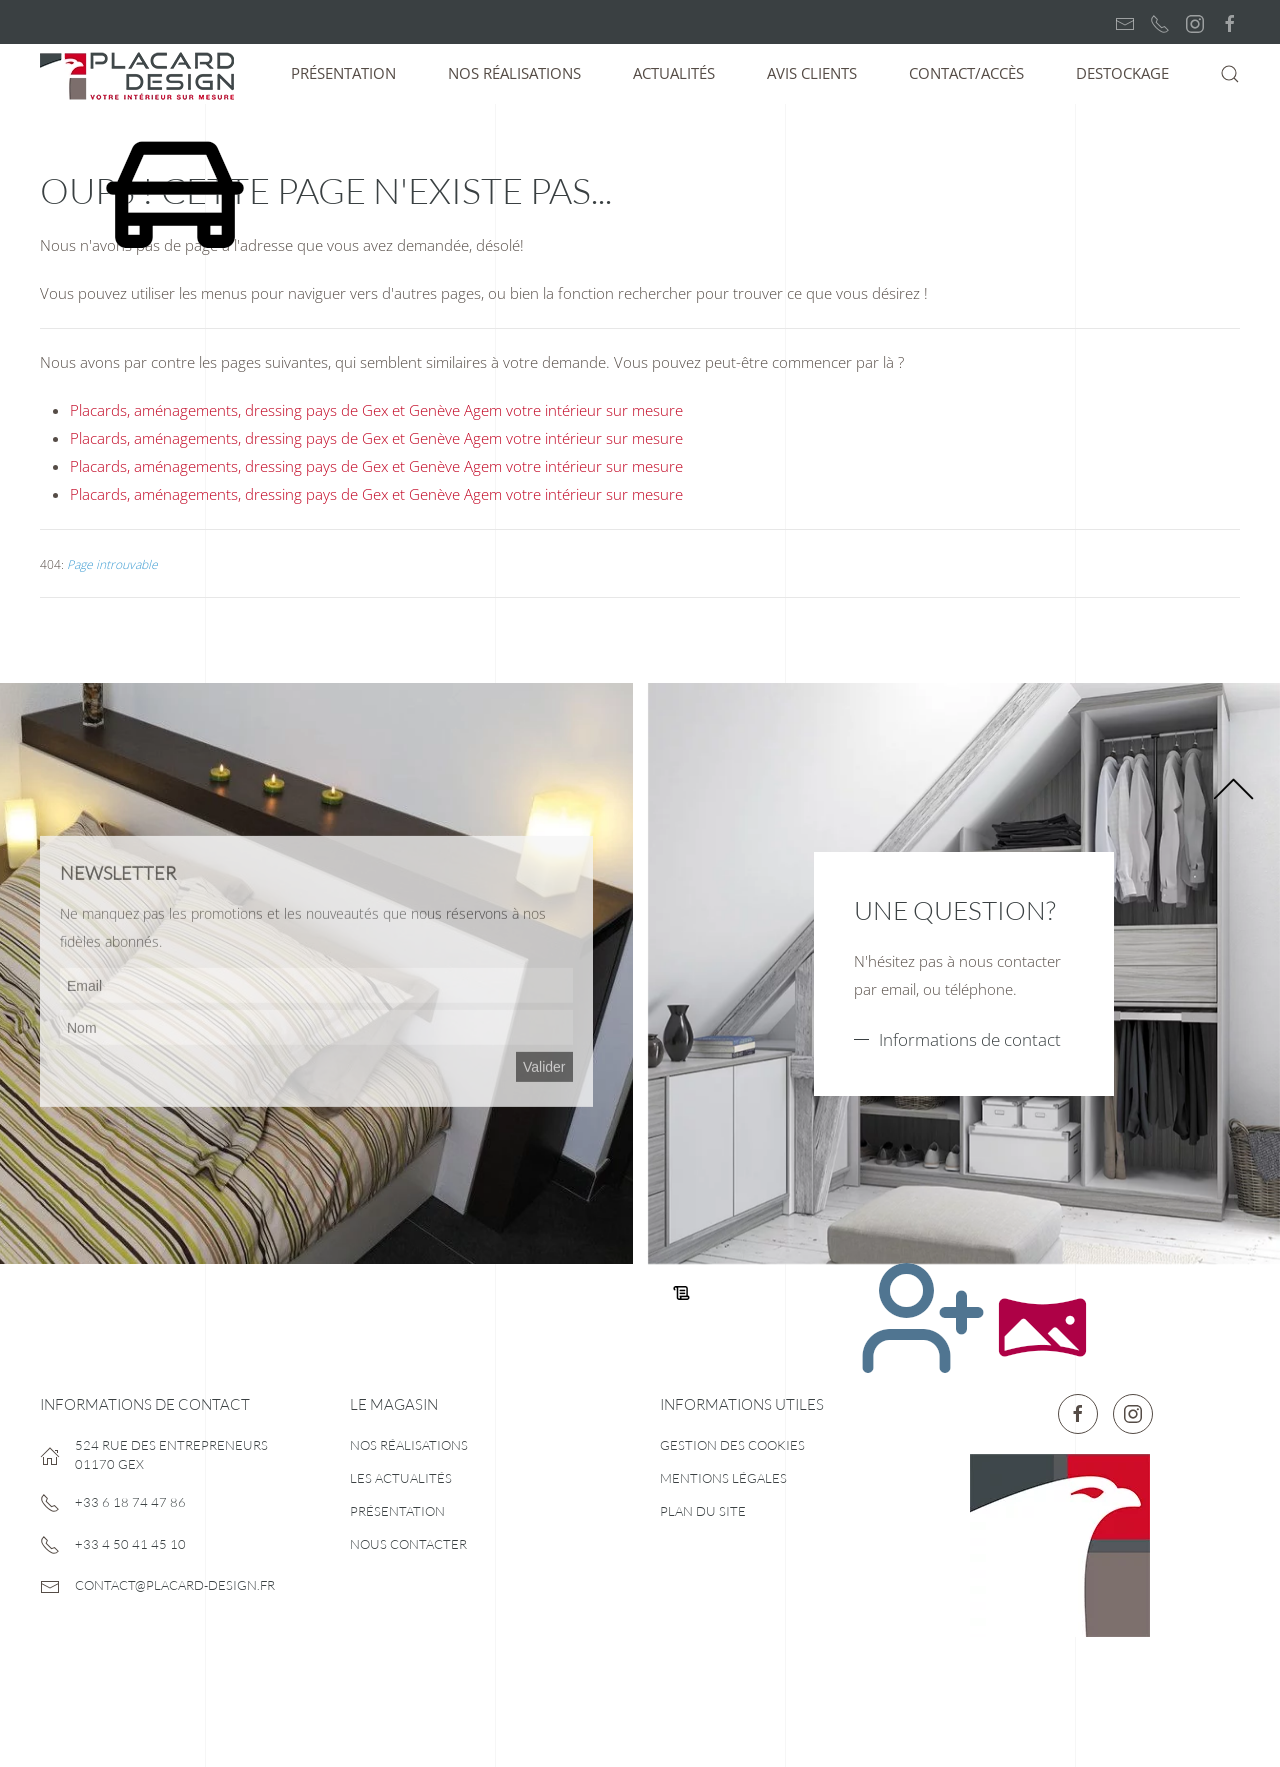 The image size is (1280, 1767). What do you see at coordinates (923, 1318) in the screenshot?
I see `add a new contact or friend` at bounding box center [923, 1318].